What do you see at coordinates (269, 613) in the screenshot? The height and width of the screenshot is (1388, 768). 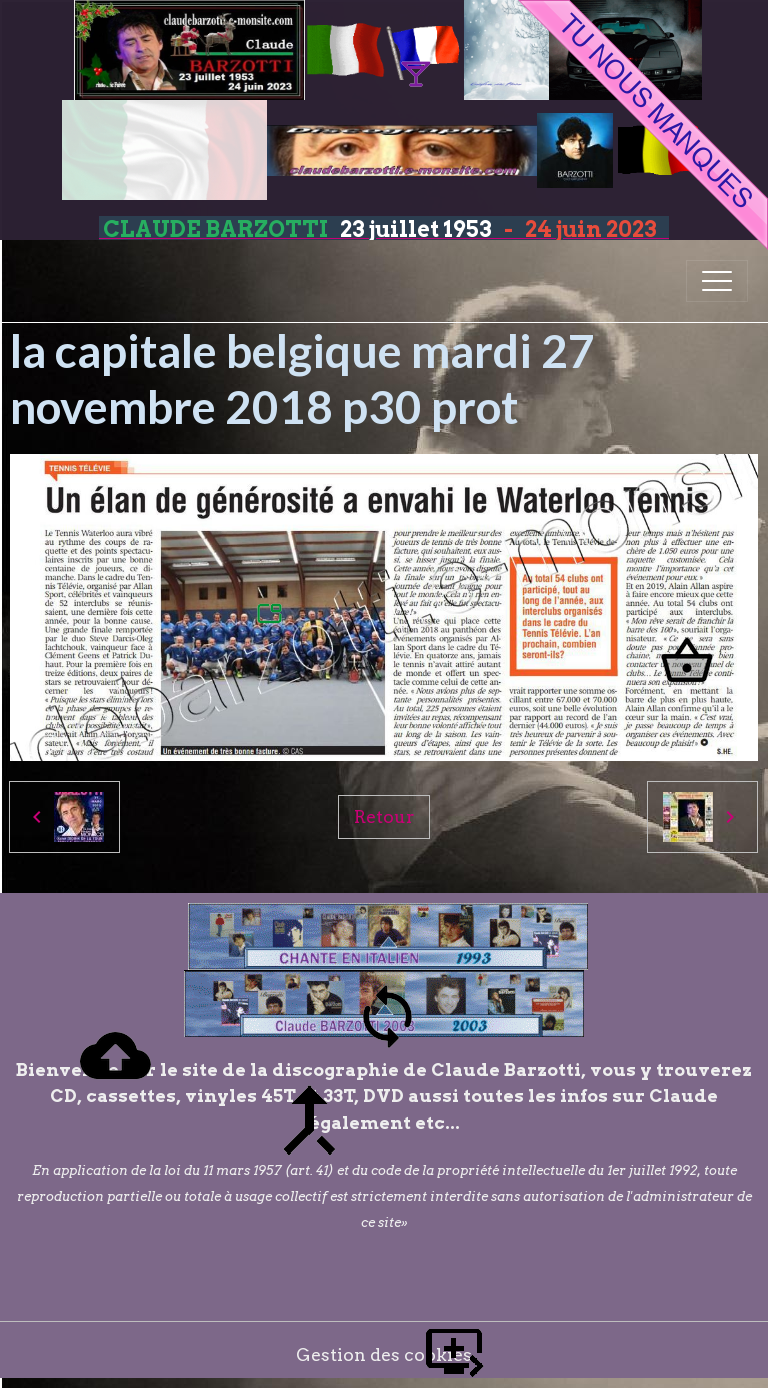 I see `enable picture-in-picture mode at top of screen` at bounding box center [269, 613].